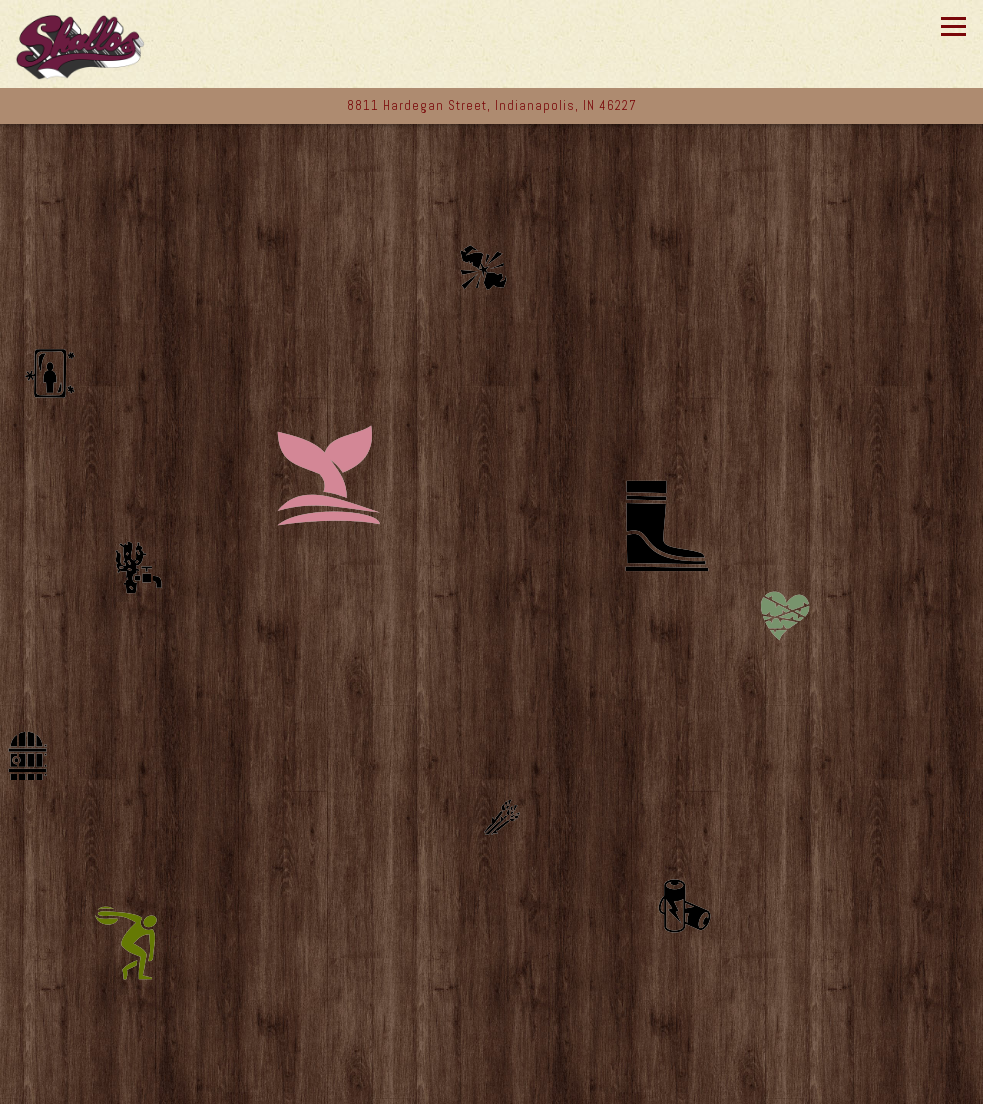 The image size is (983, 1104). What do you see at coordinates (50, 373) in the screenshot?
I see `indicates a frozen character status effect` at bounding box center [50, 373].